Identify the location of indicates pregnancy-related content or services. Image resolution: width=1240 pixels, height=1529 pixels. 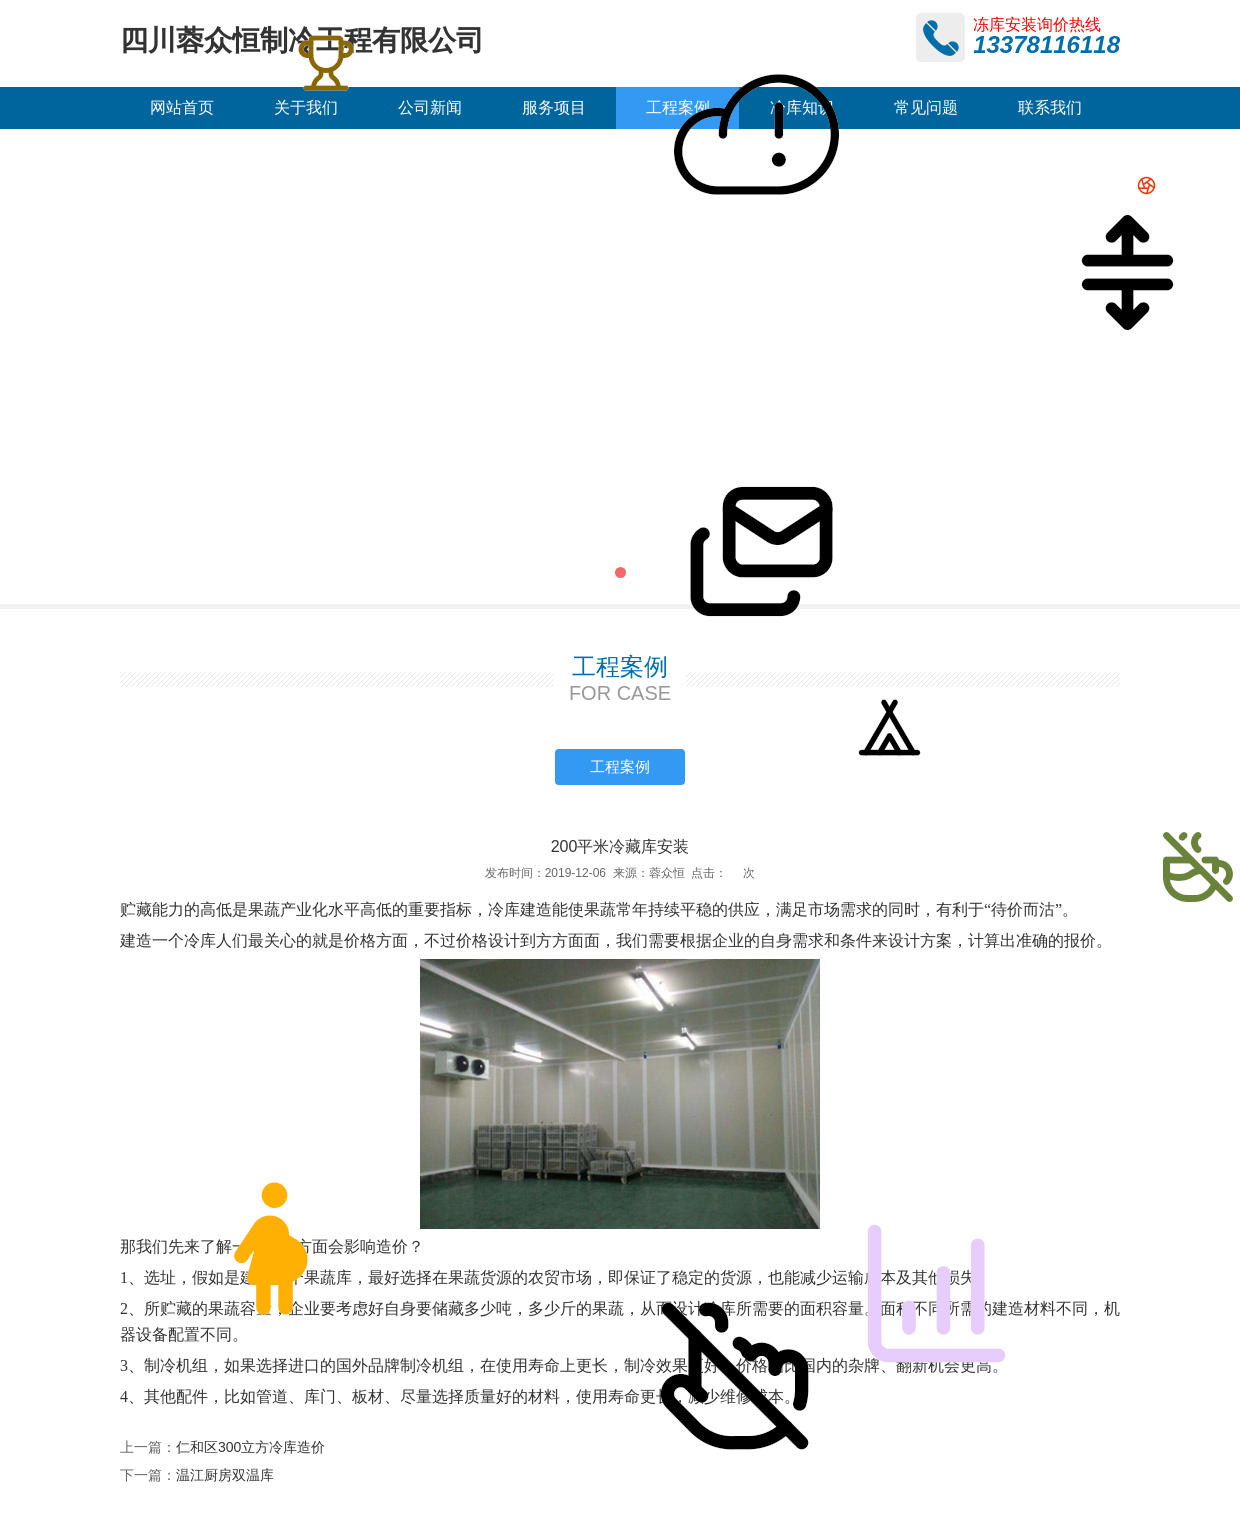
(274, 1248).